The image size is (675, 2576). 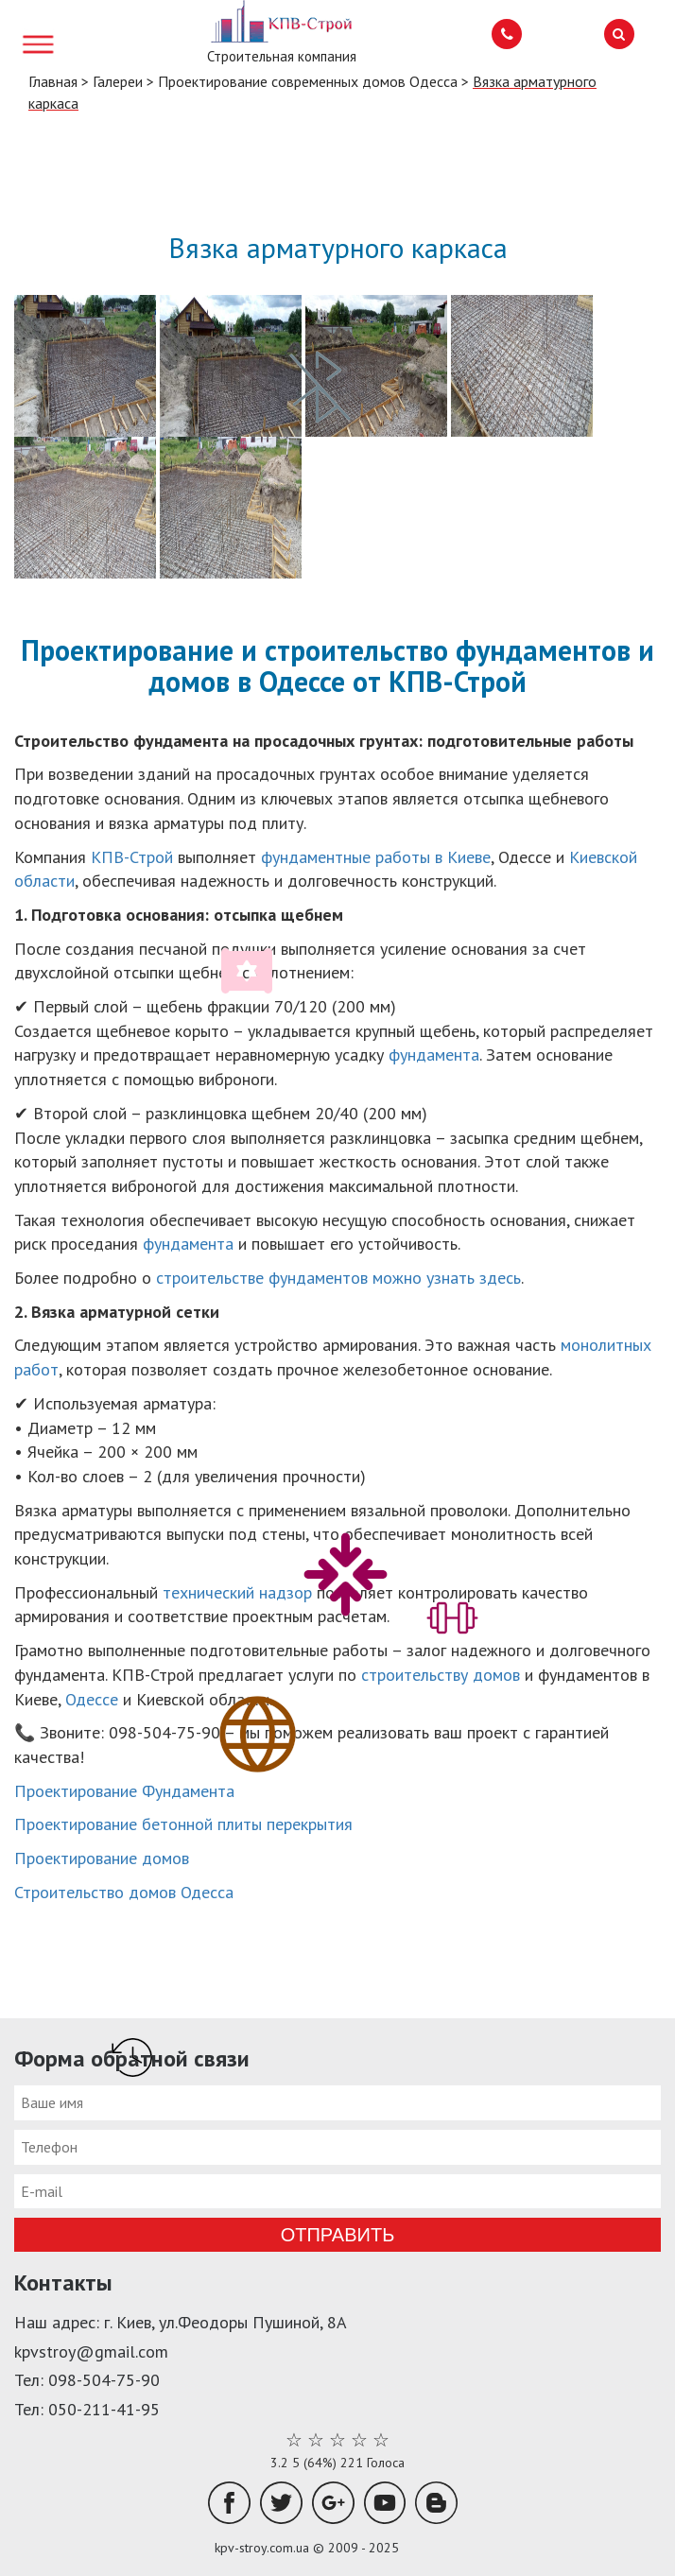 I want to click on collapse or minimize content, so click(x=345, y=1574).